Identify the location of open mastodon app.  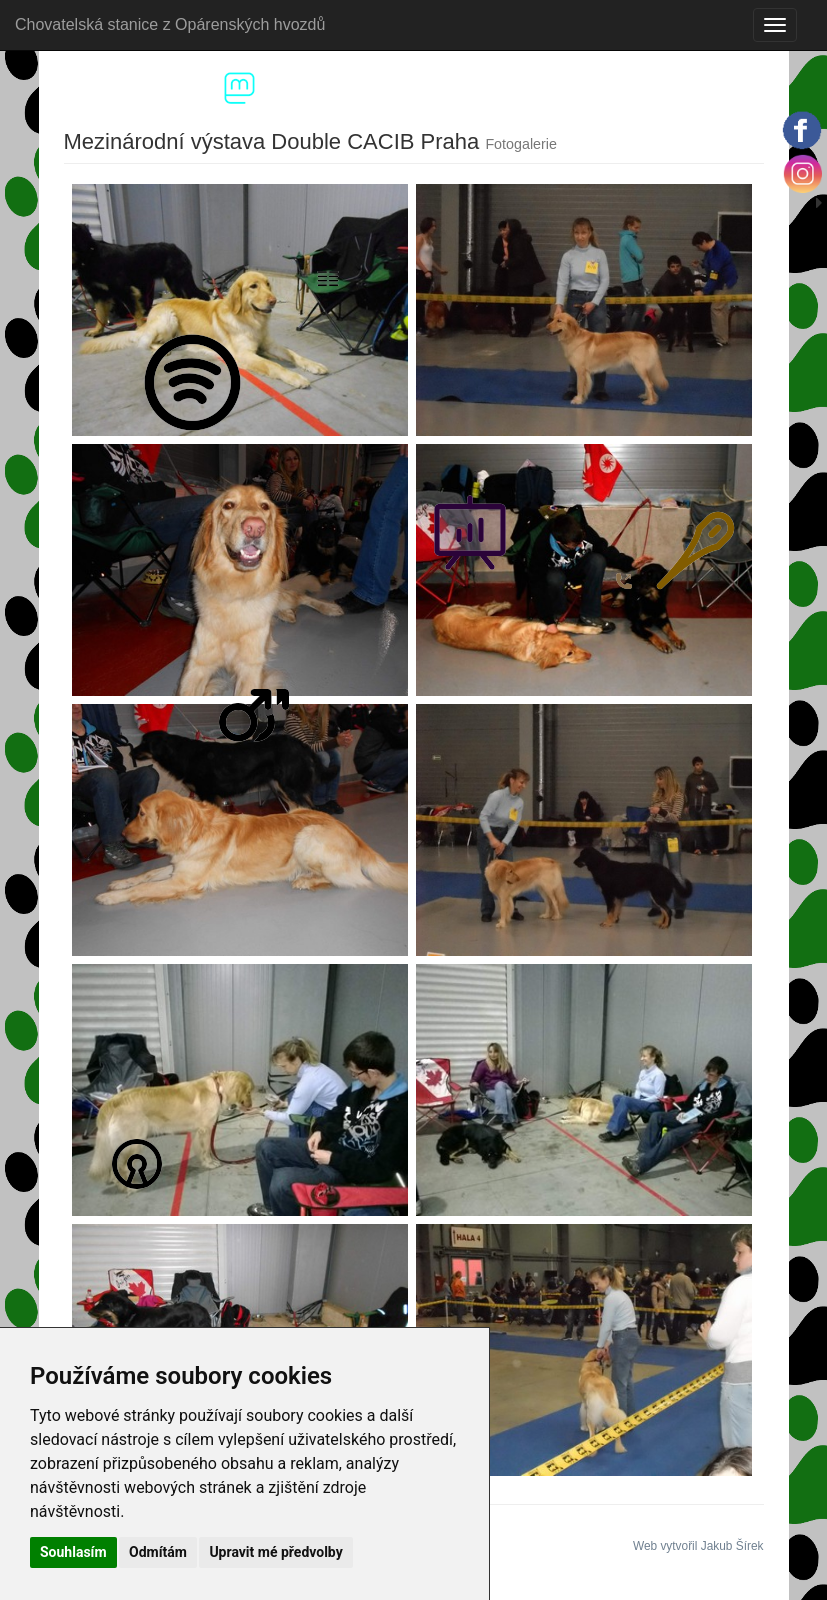
(239, 87).